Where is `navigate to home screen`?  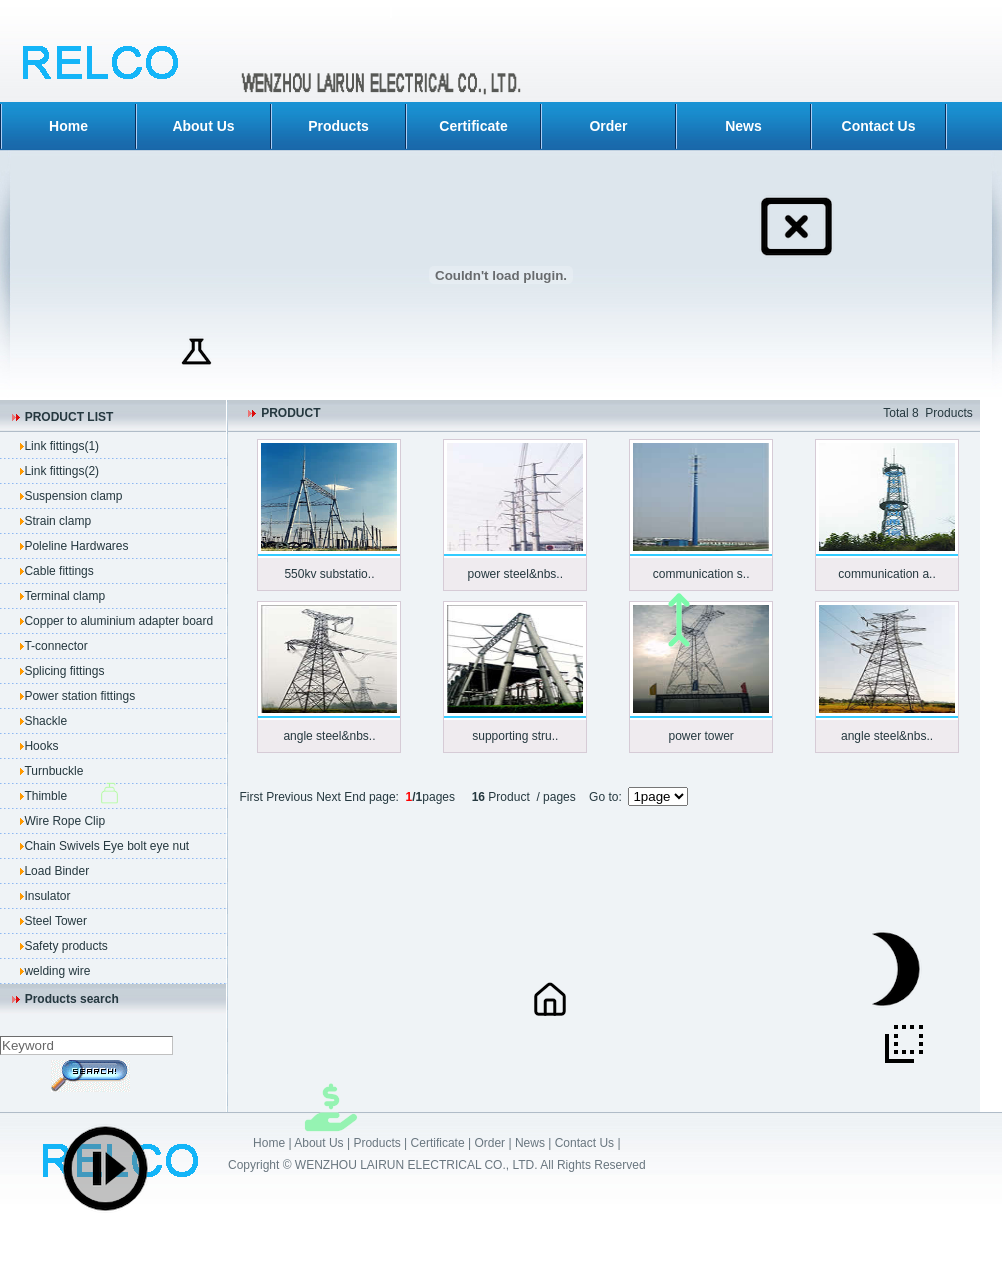
navigate to home screen is located at coordinates (550, 1000).